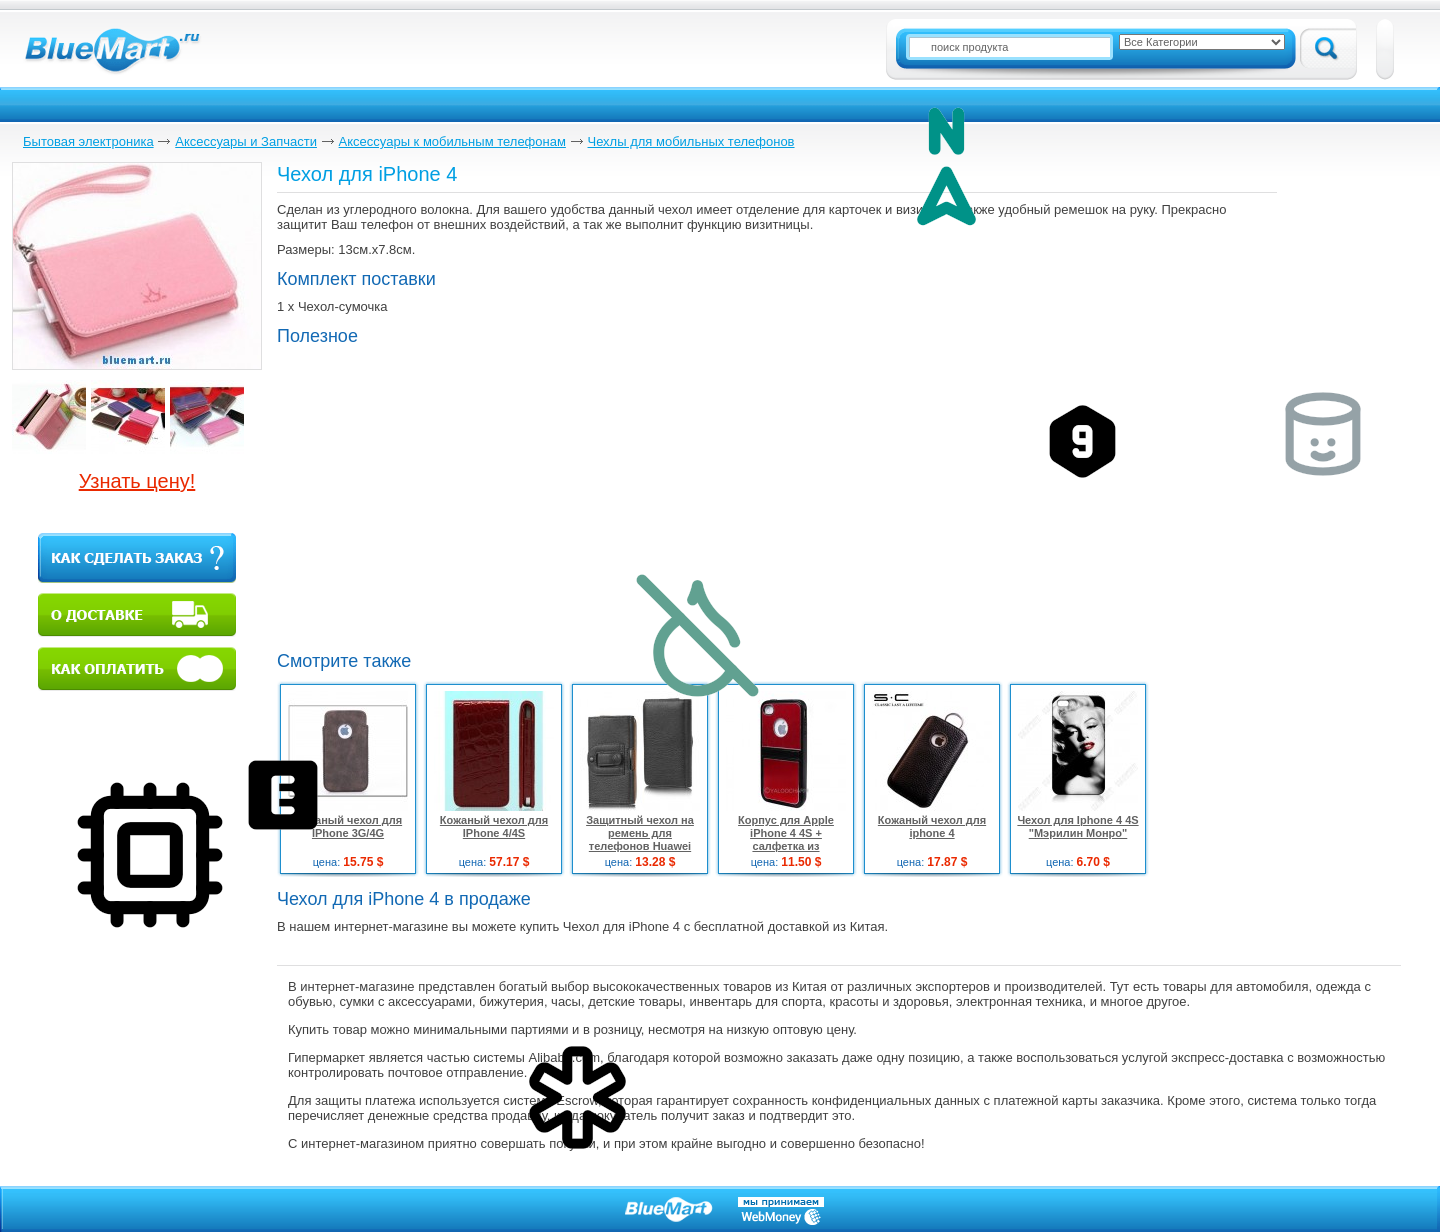 This screenshot has width=1440, height=1232. I want to click on indicates explicit content warning, so click(283, 795).